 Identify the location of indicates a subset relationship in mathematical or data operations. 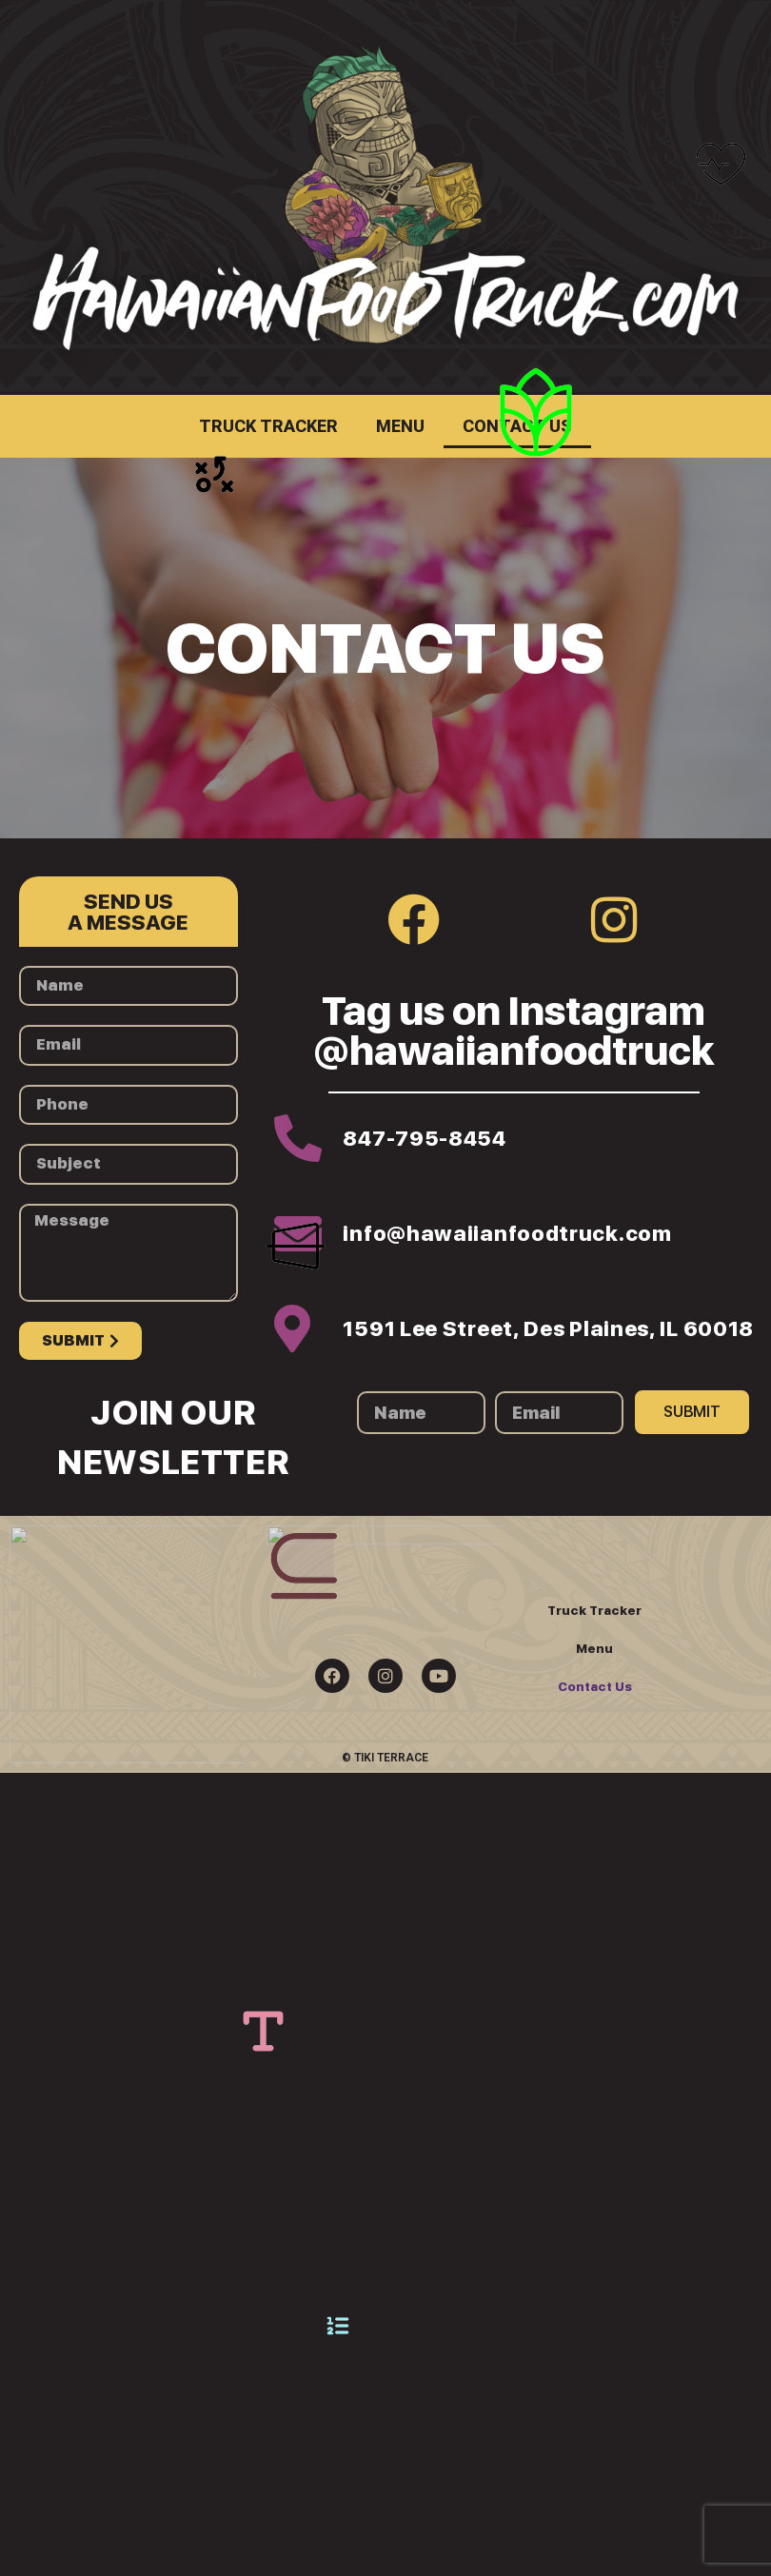
(306, 1564).